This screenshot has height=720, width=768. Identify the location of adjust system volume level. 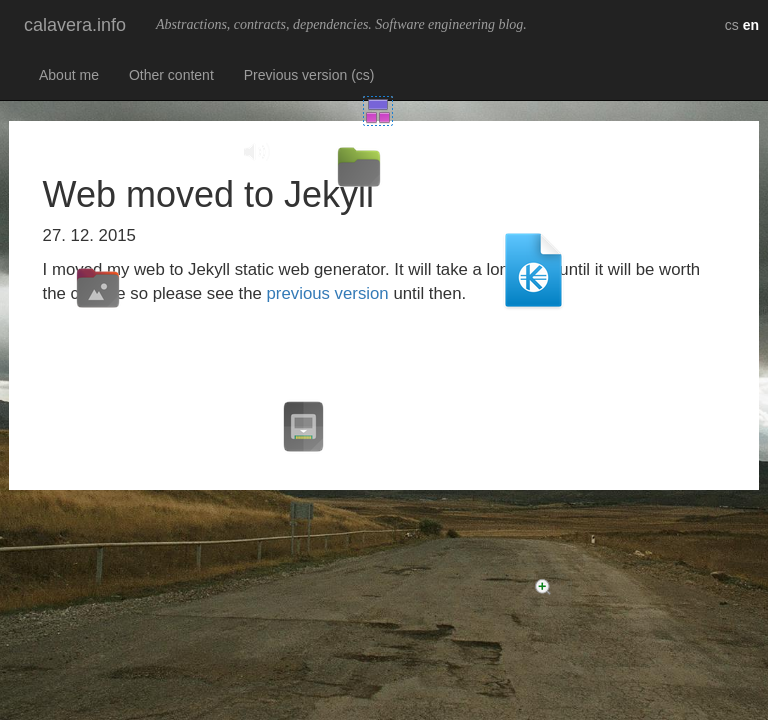
(257, 152).